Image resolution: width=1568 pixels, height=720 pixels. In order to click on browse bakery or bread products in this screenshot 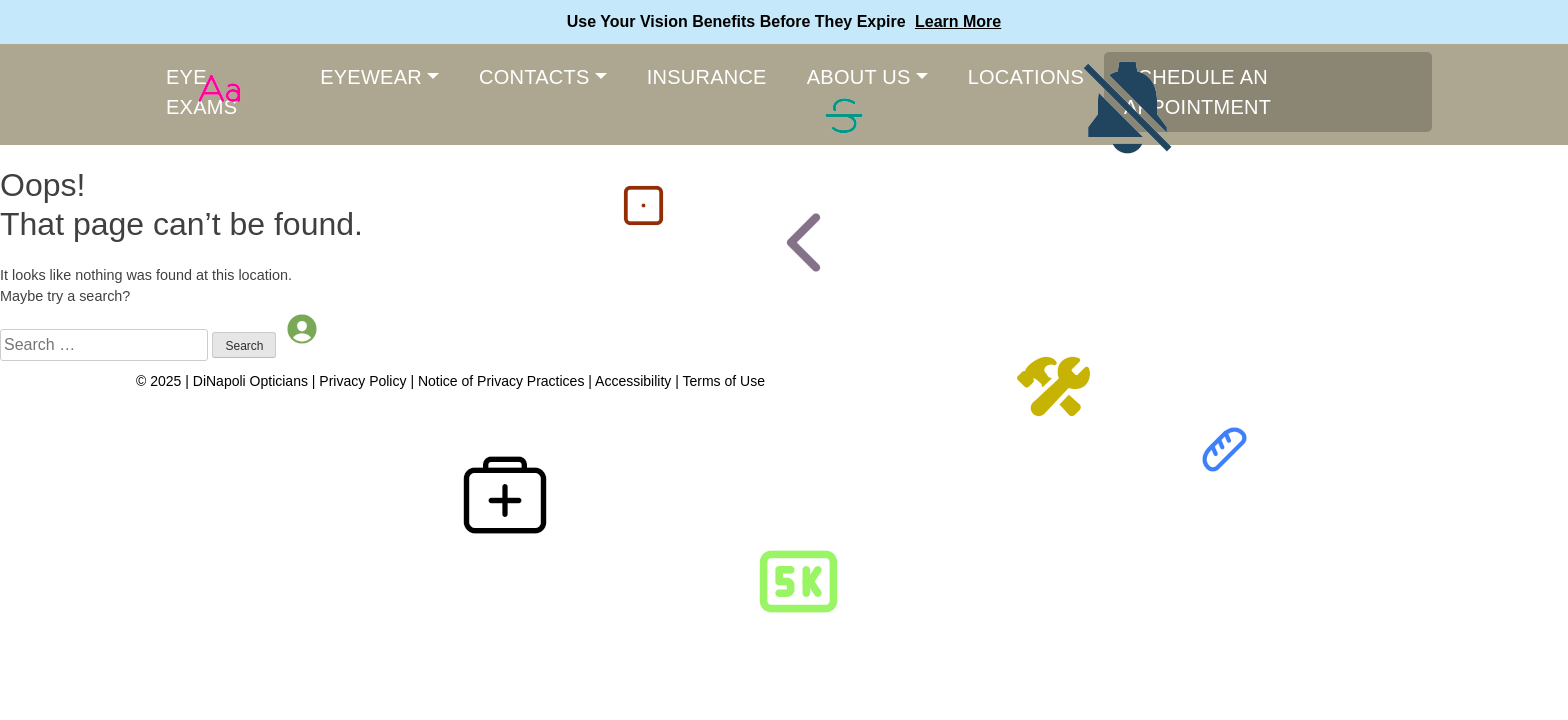, I will do `click(1224, 449)`.